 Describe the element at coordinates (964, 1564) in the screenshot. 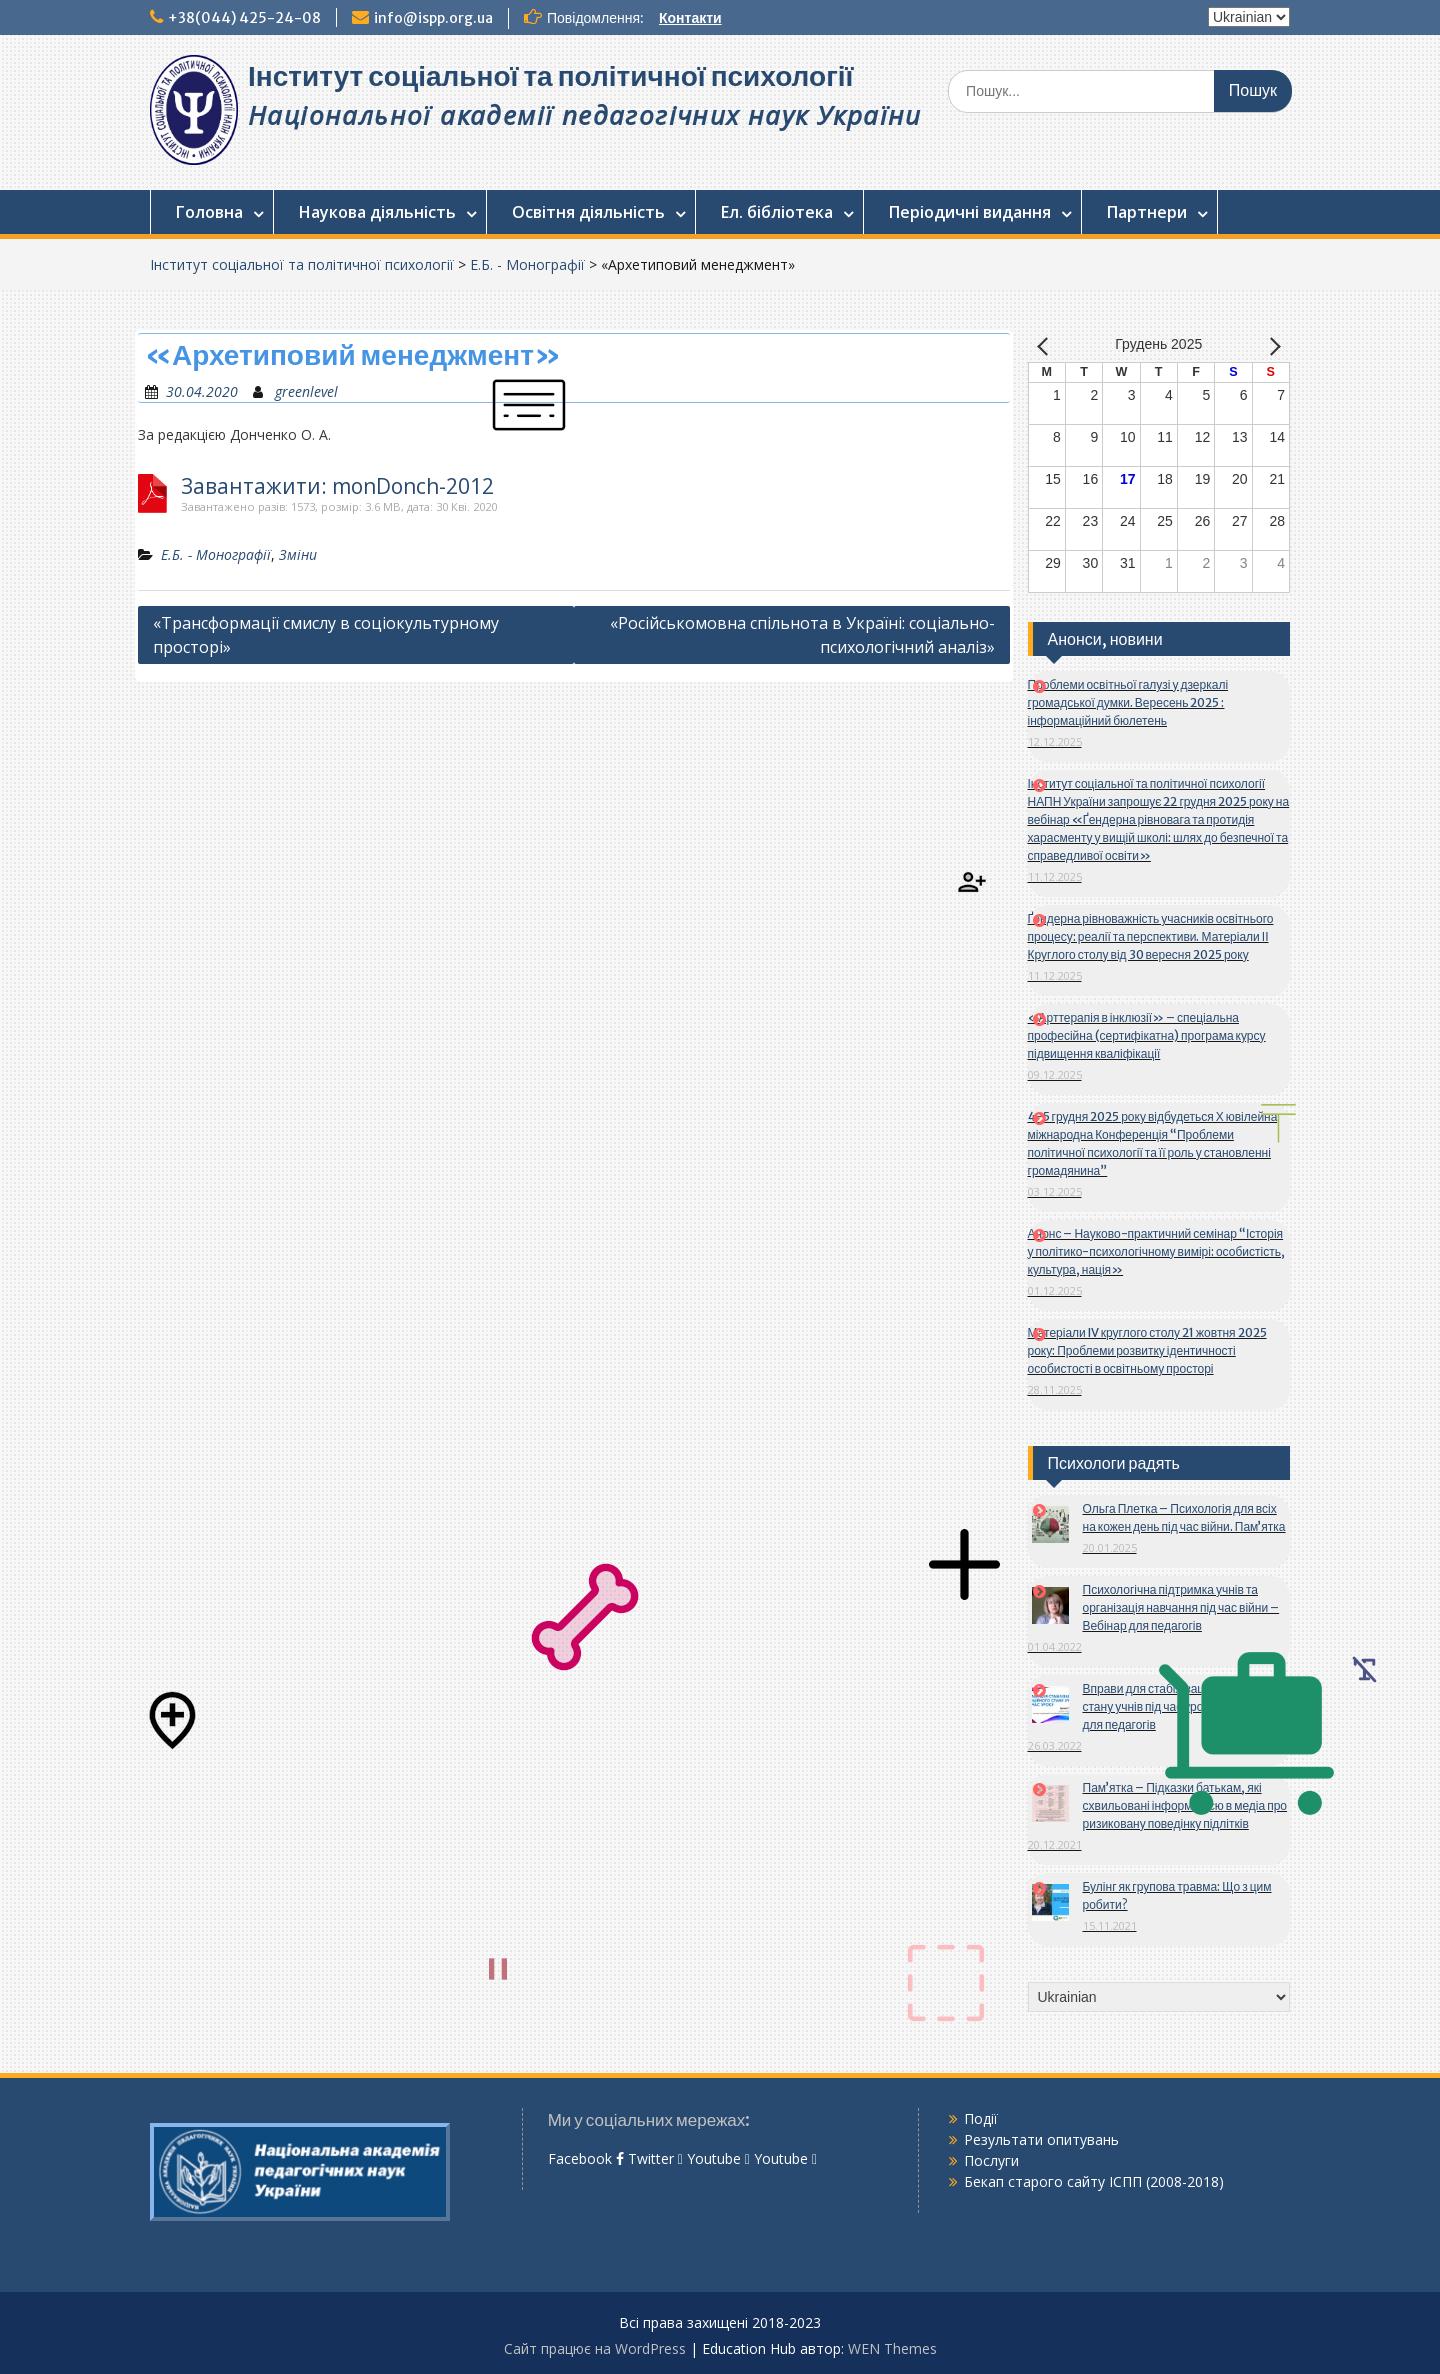

I see `add a new item` at that location.